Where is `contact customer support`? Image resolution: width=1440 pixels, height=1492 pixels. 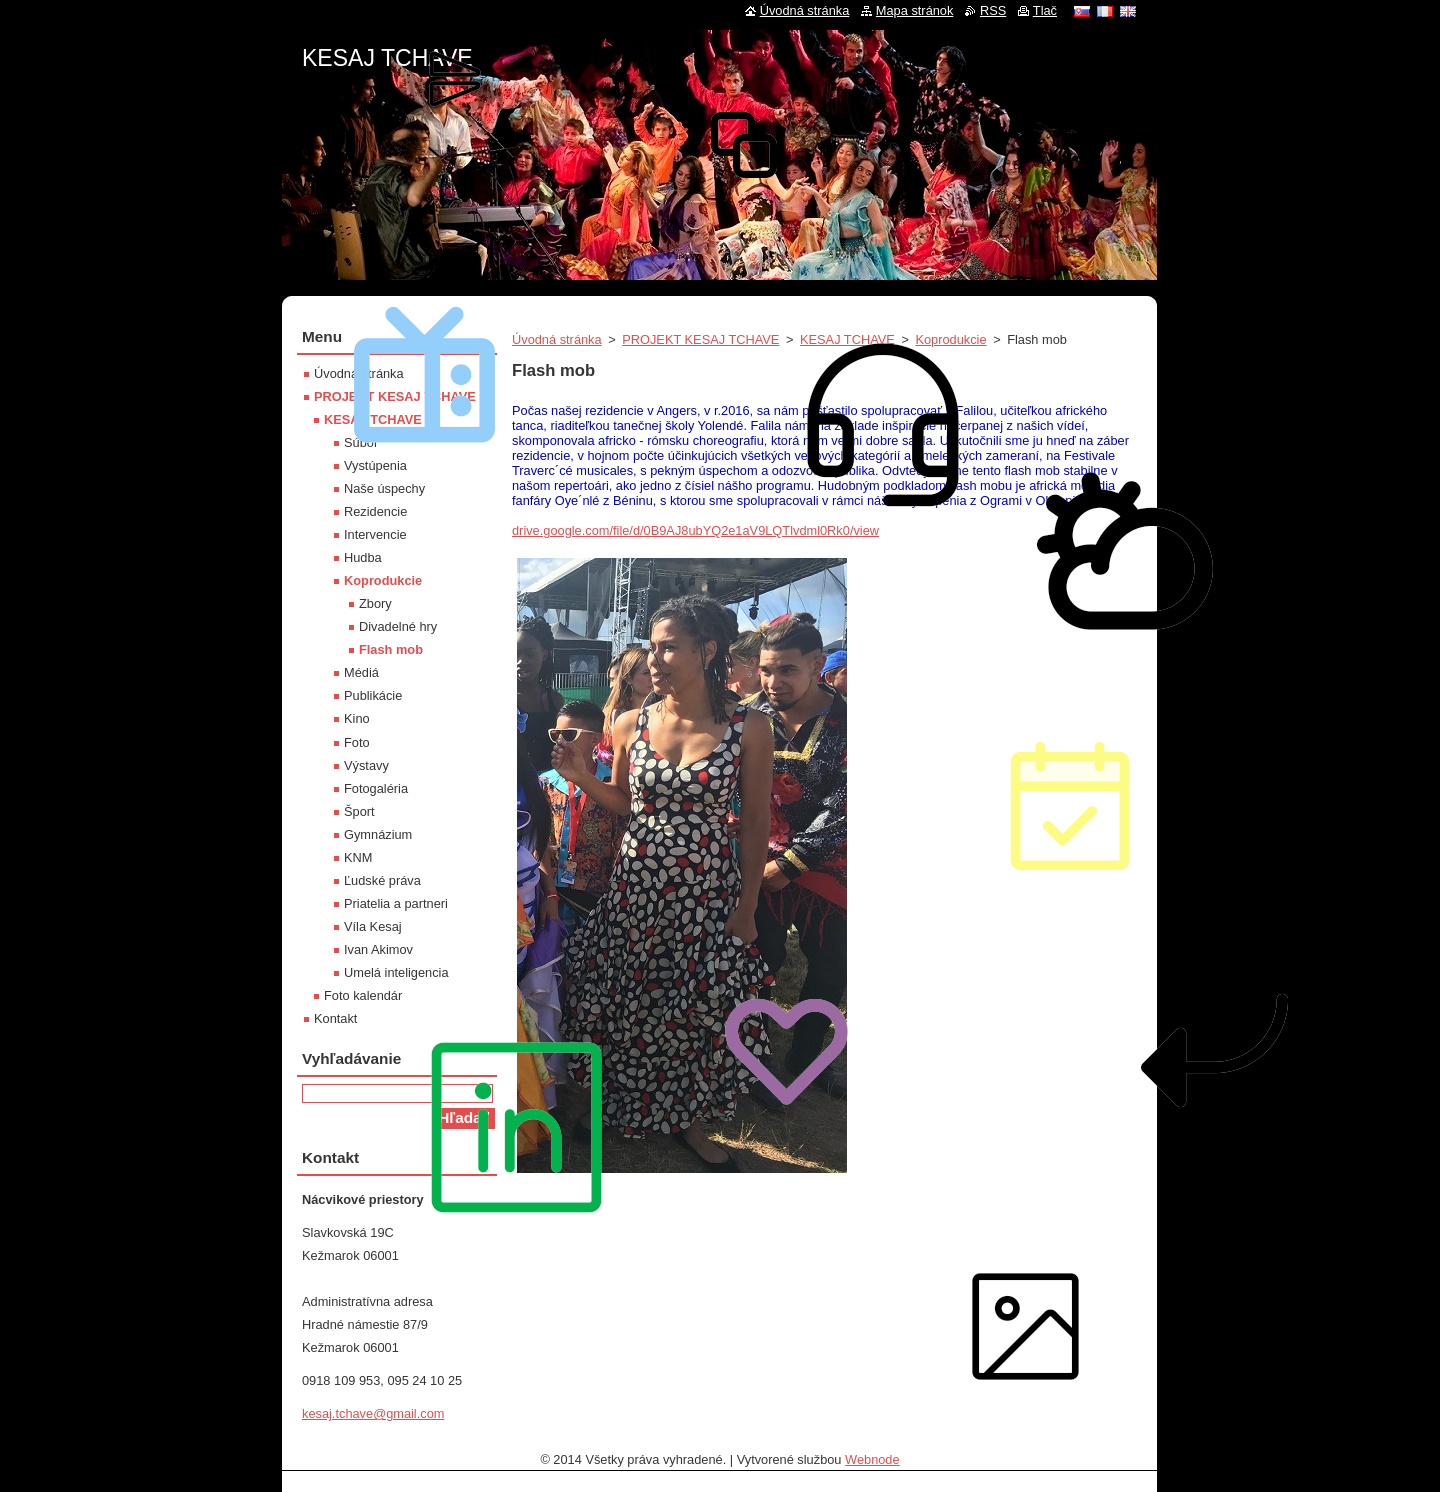
contact customer support is located at coordinates (883, 419).